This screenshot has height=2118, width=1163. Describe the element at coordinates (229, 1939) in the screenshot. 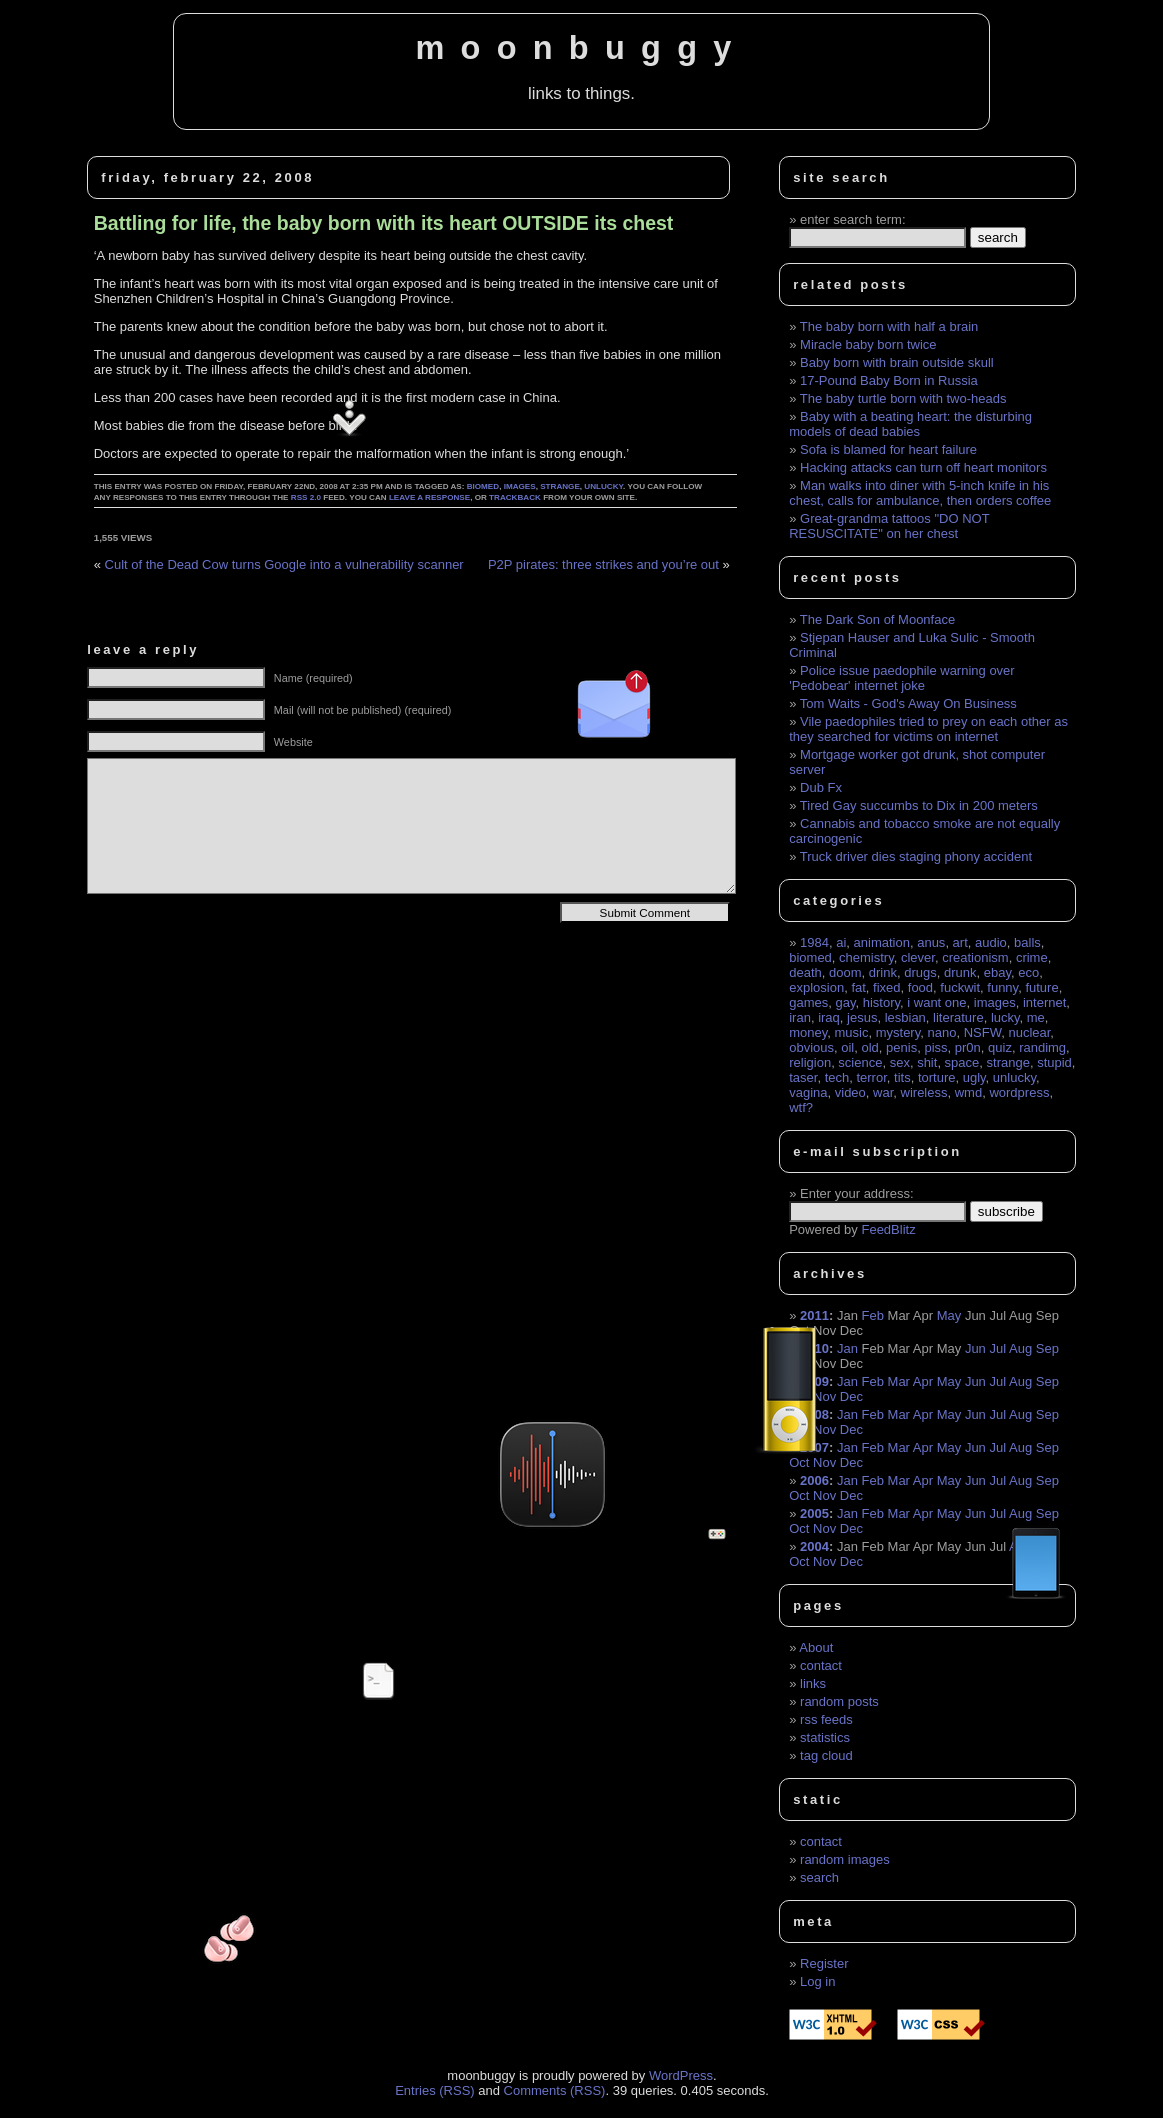

I see `connect to beats wireless earbuds` at that location.